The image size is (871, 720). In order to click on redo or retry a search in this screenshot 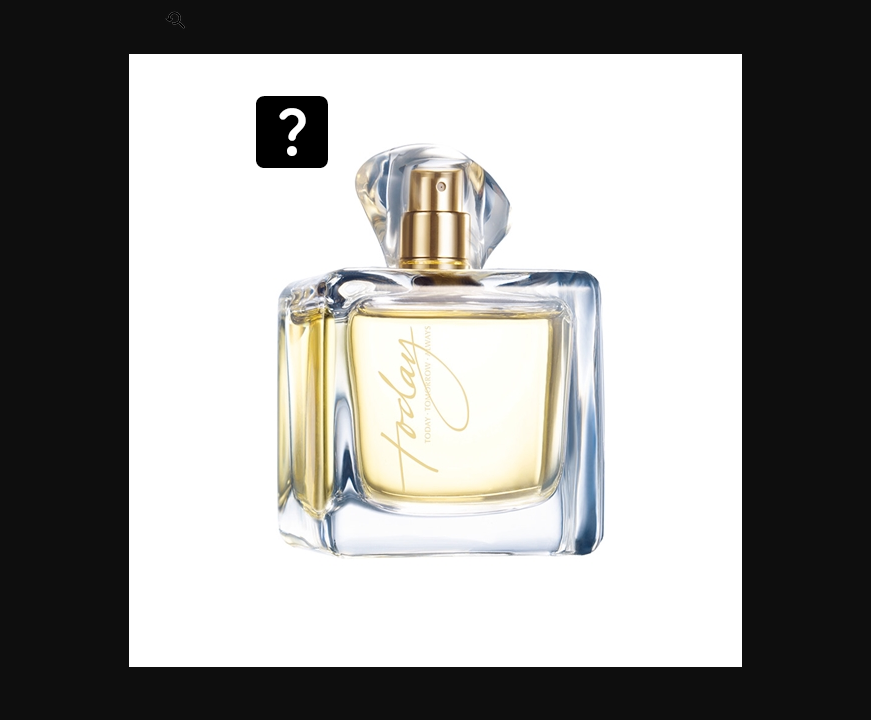, I will do `click(175, 20)`.